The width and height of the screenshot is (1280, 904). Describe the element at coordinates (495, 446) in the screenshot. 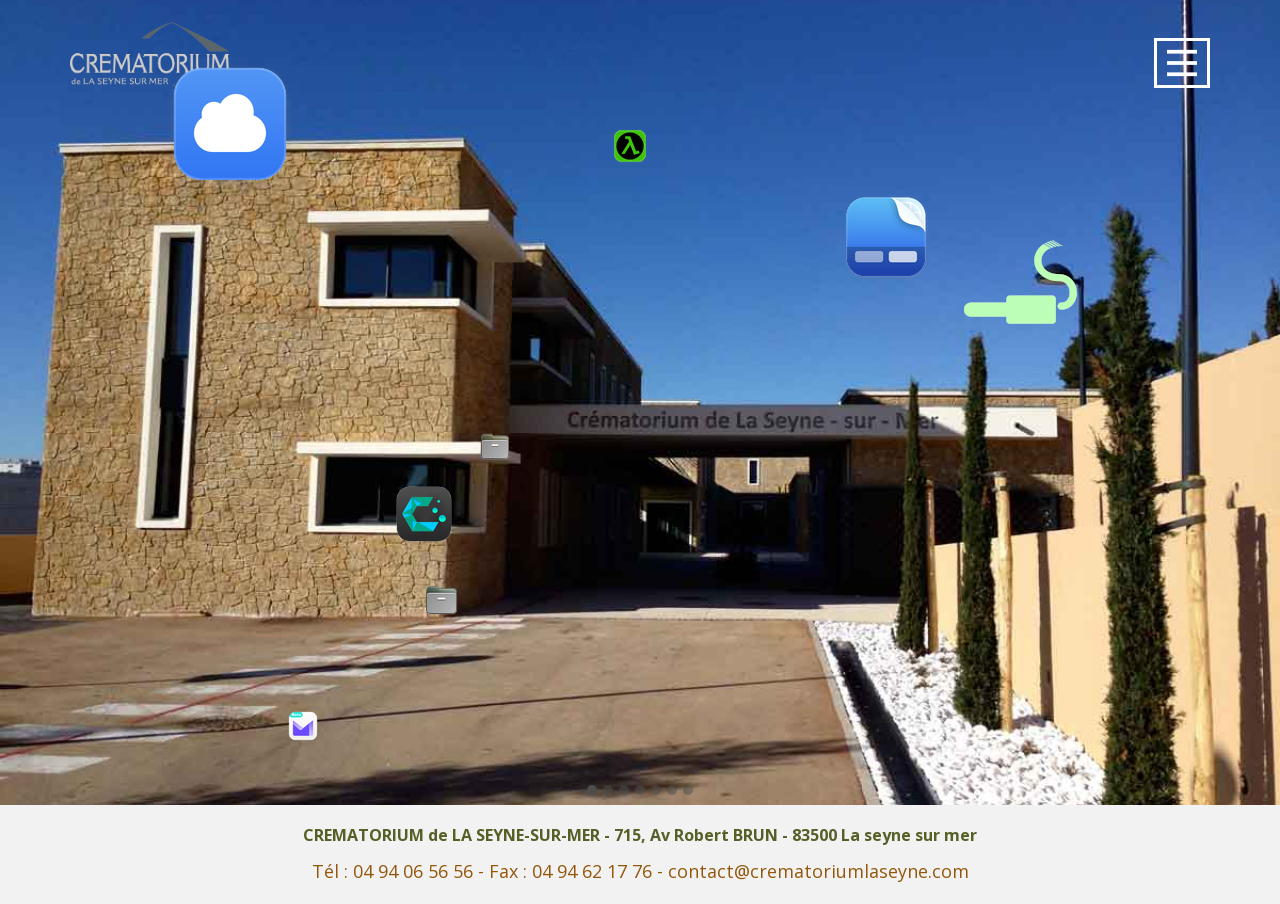

I see `open the nautilus file manager` at that location.